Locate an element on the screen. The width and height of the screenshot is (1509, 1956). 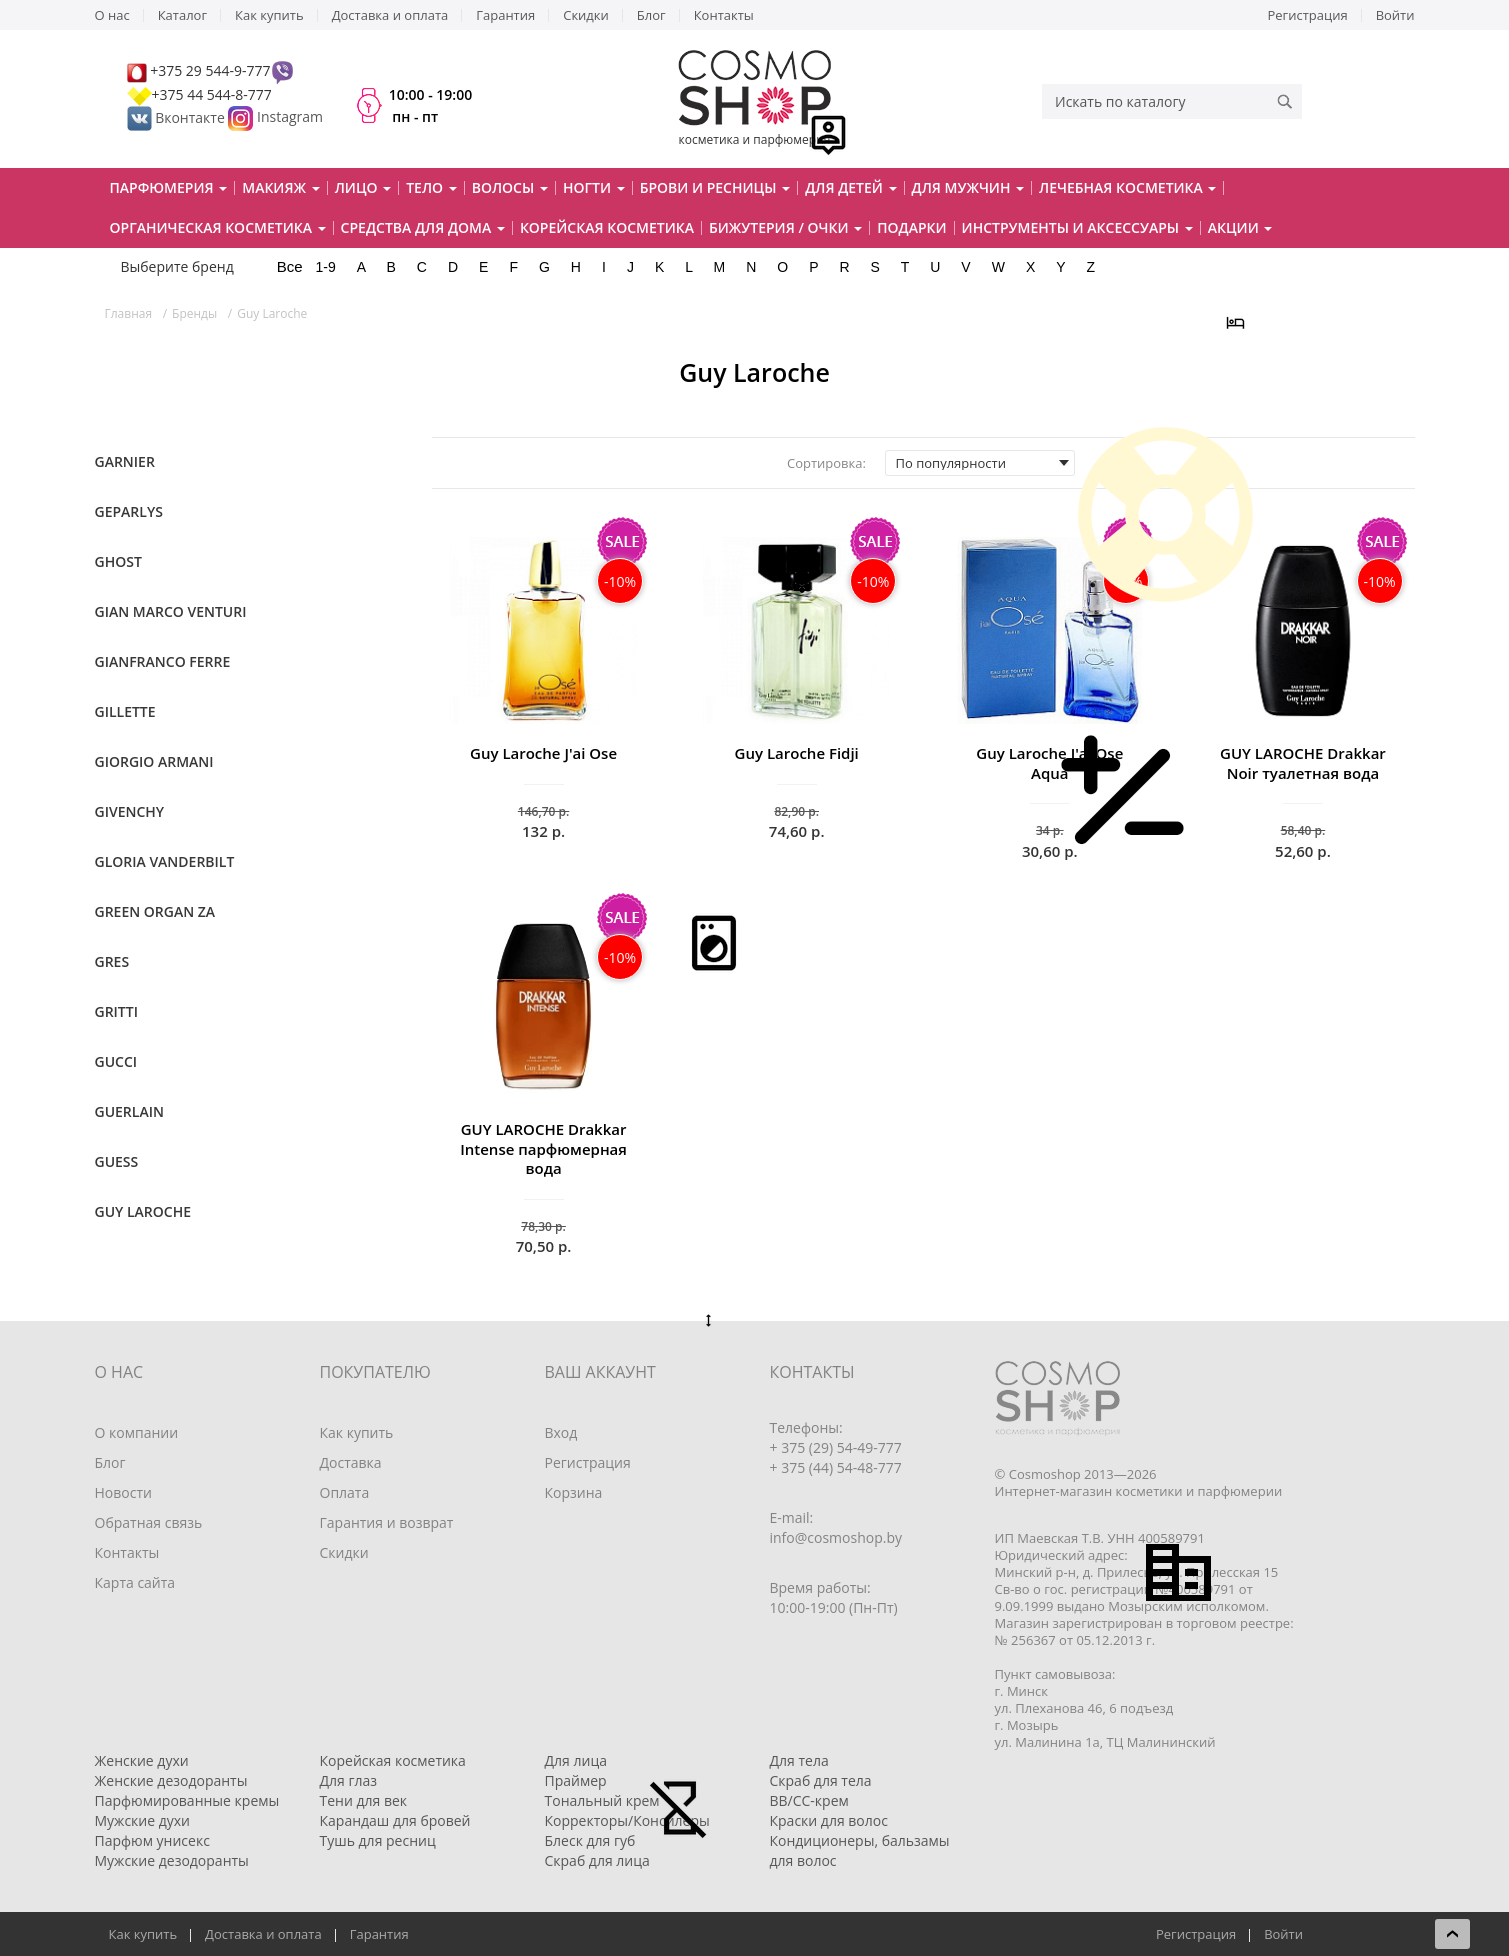
view organization or company settings is located at coordinates (1178, 1572).